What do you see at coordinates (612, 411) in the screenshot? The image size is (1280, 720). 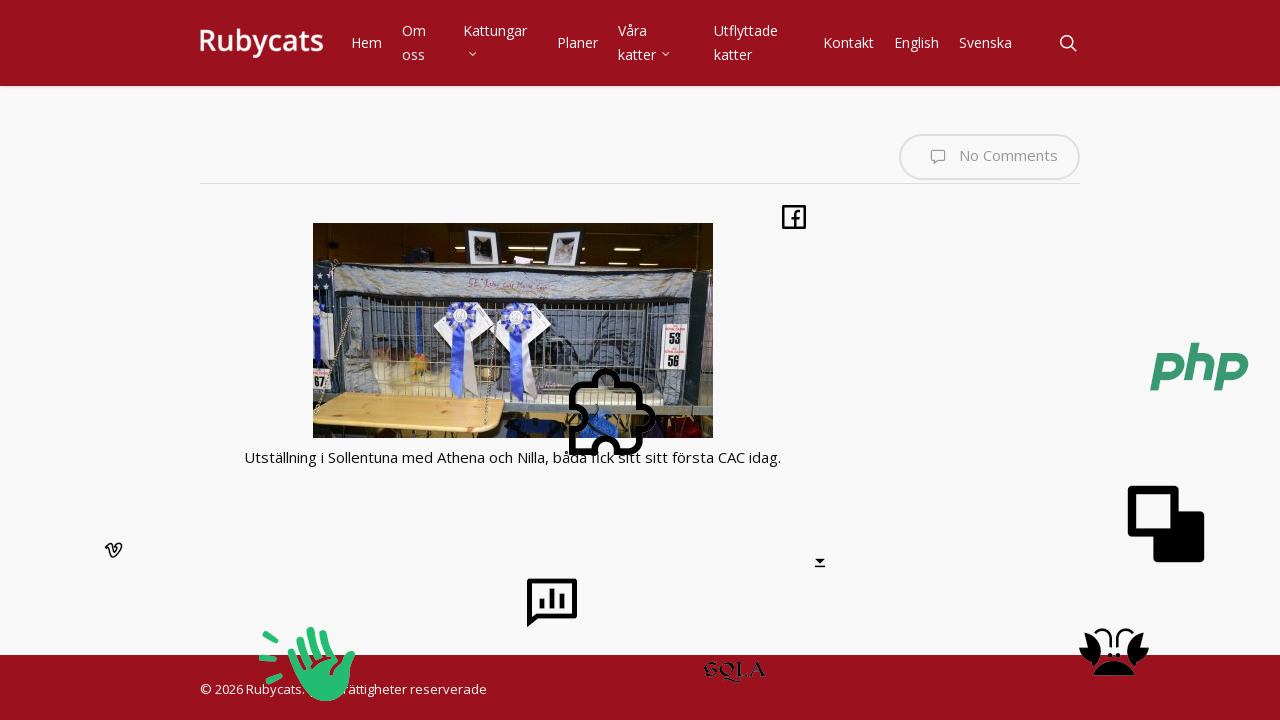 I see `wxt framework logo` at bounding box center [612, 411].